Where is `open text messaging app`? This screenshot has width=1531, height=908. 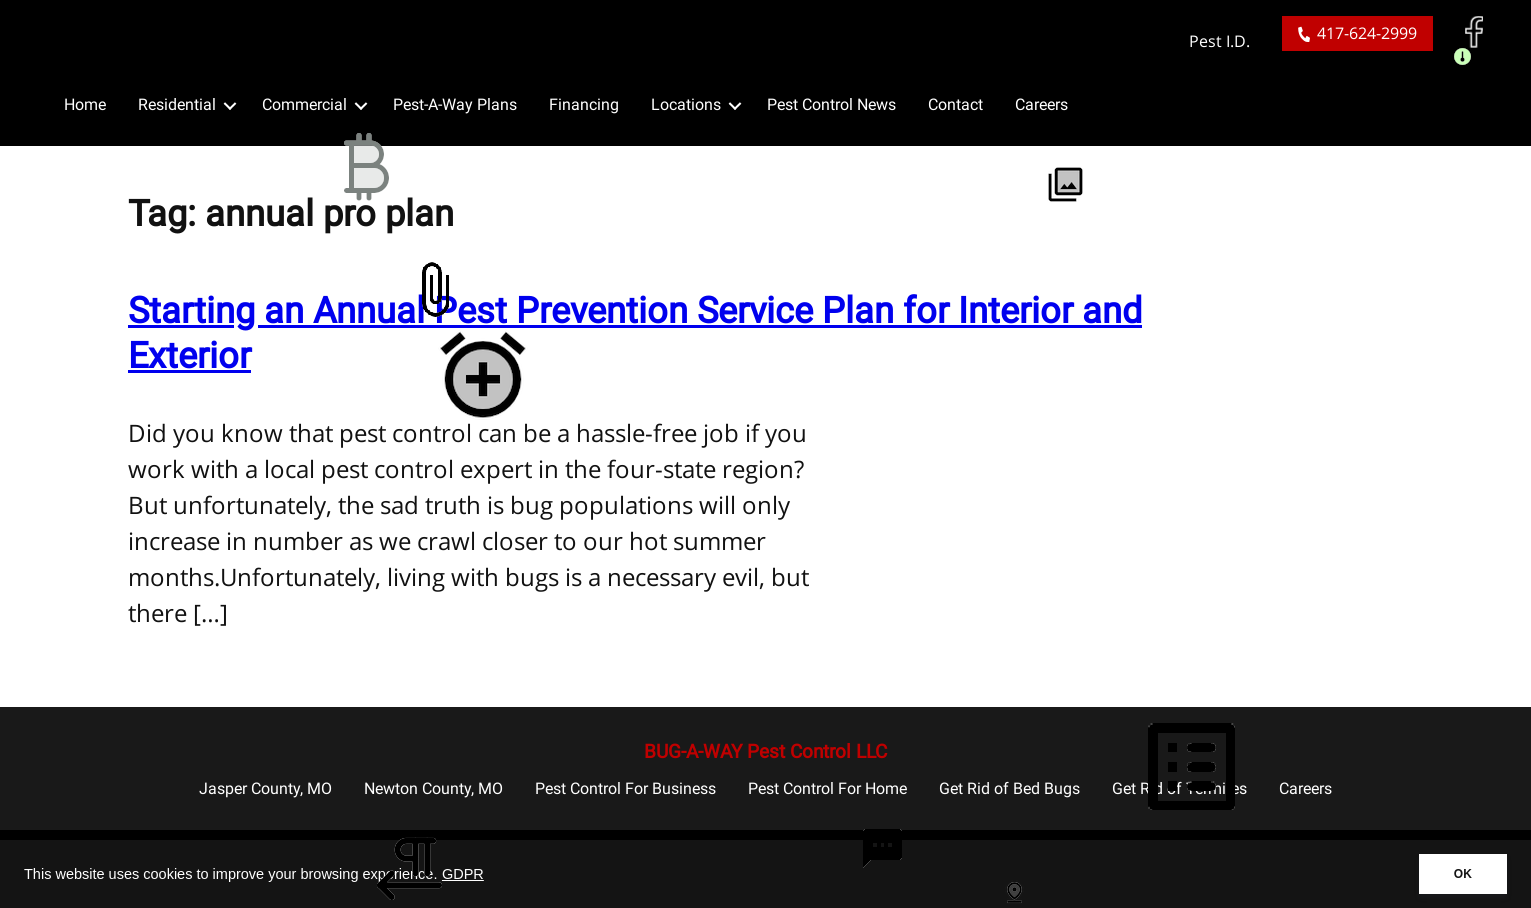 open text messaging app is located at coordinates (882, 848).